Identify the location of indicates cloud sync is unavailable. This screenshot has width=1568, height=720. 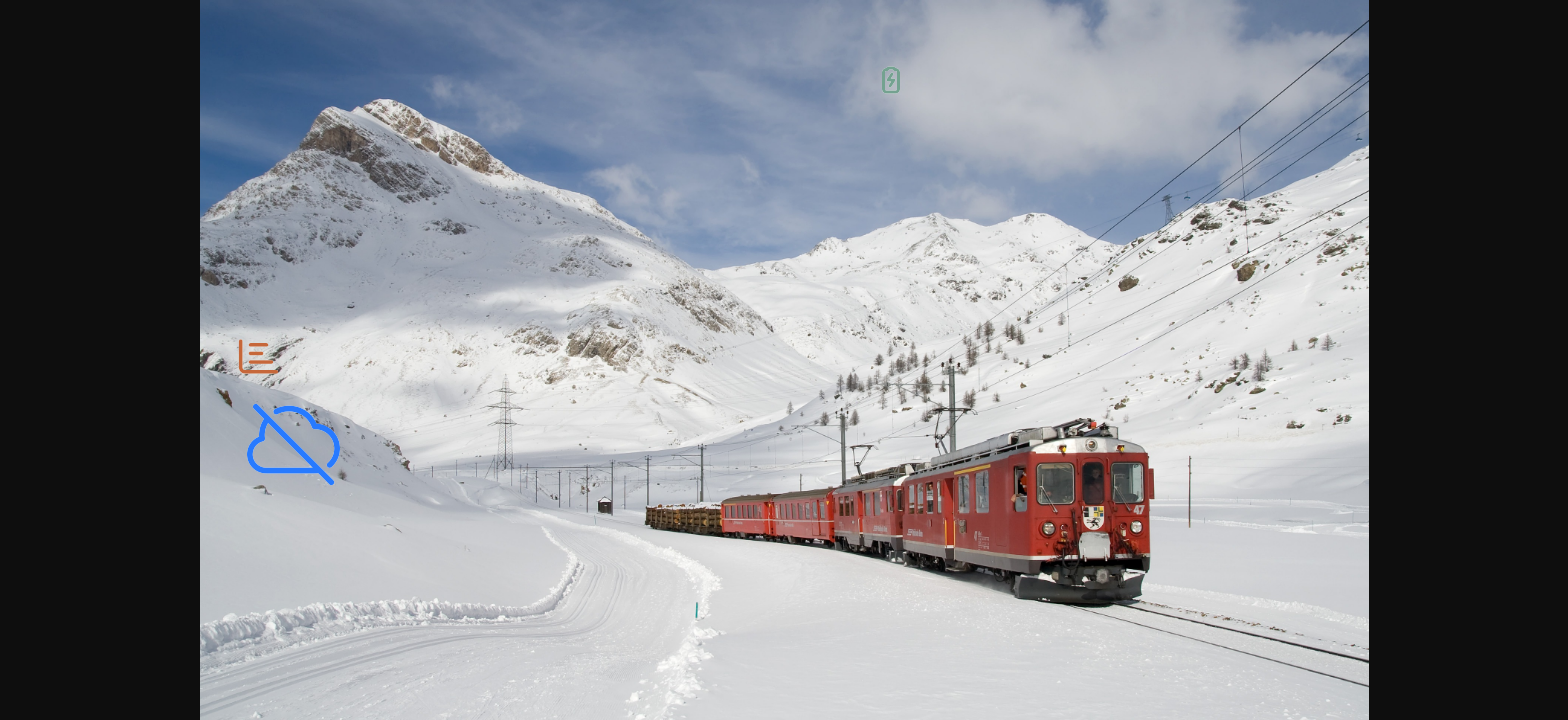
(293, 442).